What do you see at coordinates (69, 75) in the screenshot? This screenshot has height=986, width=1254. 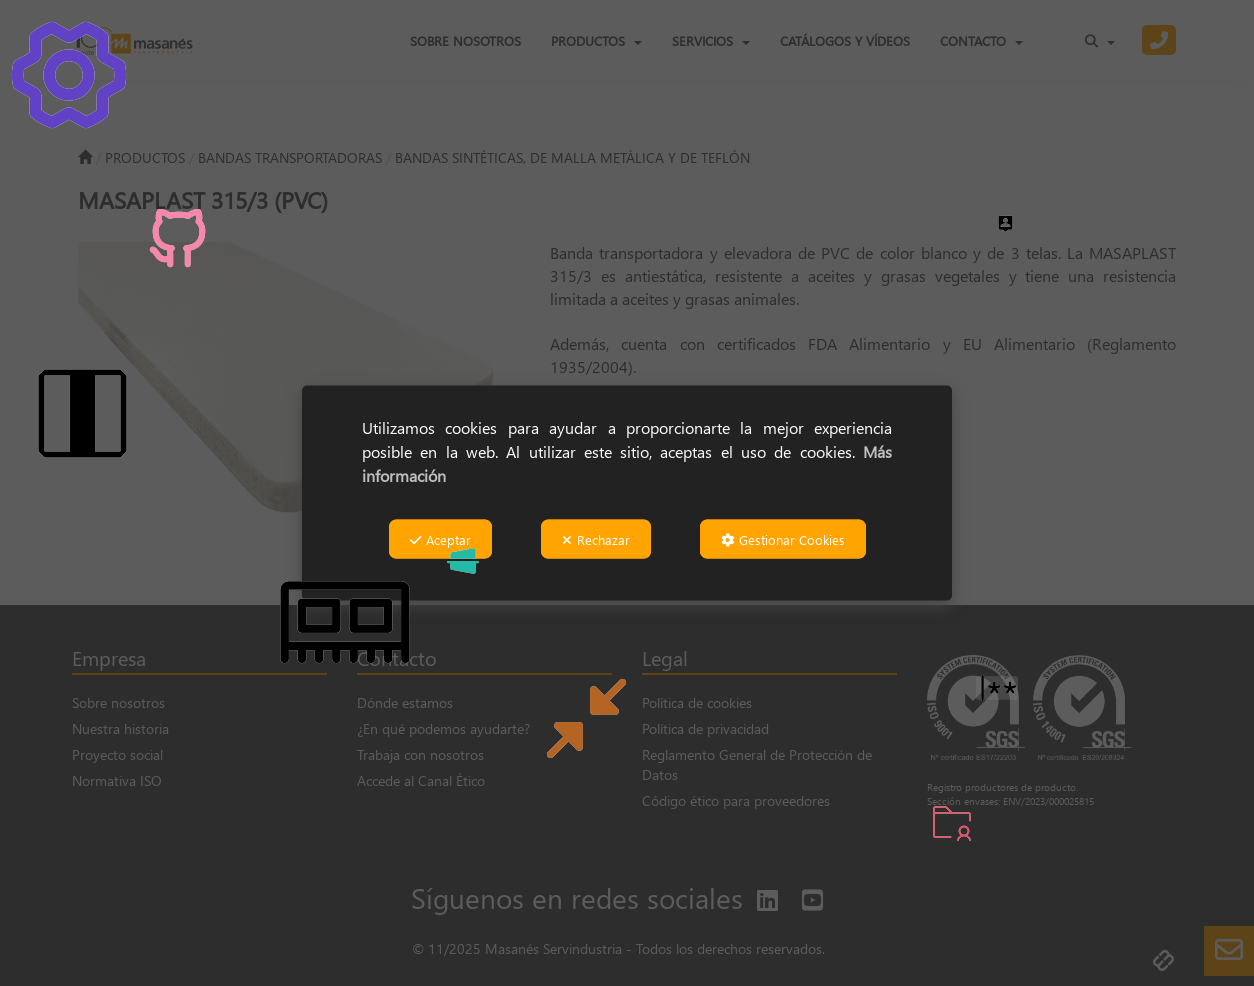 I see `access settings or preferences` at bounding box center [69, 75].